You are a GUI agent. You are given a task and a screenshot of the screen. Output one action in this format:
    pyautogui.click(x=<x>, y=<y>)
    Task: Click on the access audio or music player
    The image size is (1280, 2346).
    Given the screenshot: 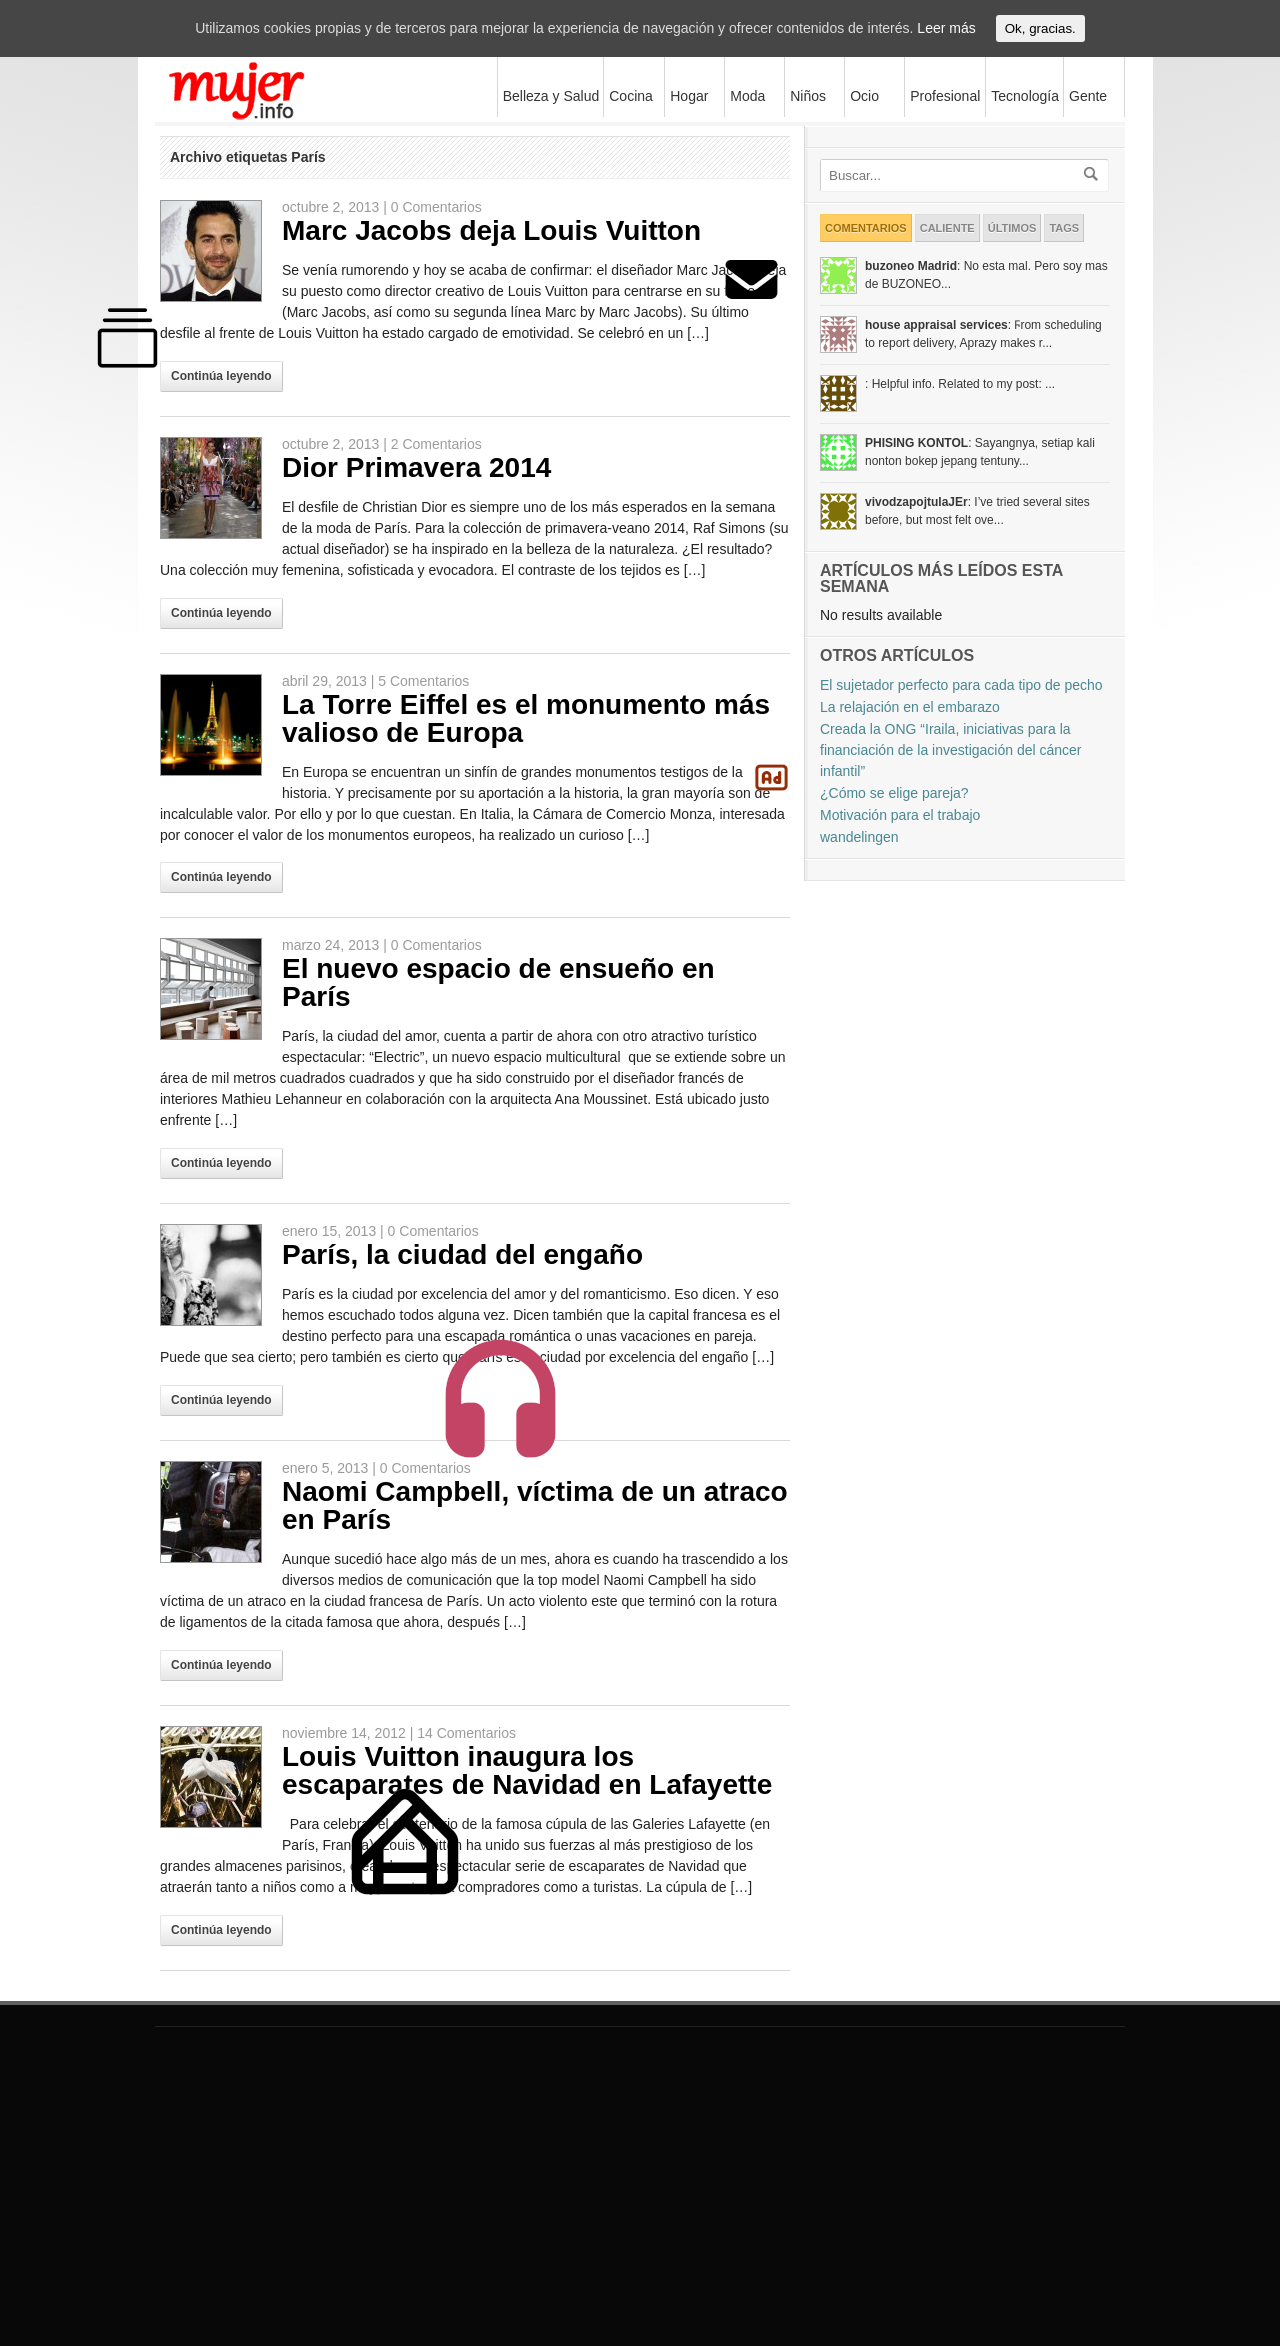 What is the action you would take?
    pyautogui.click(x=500, y=1402)
    